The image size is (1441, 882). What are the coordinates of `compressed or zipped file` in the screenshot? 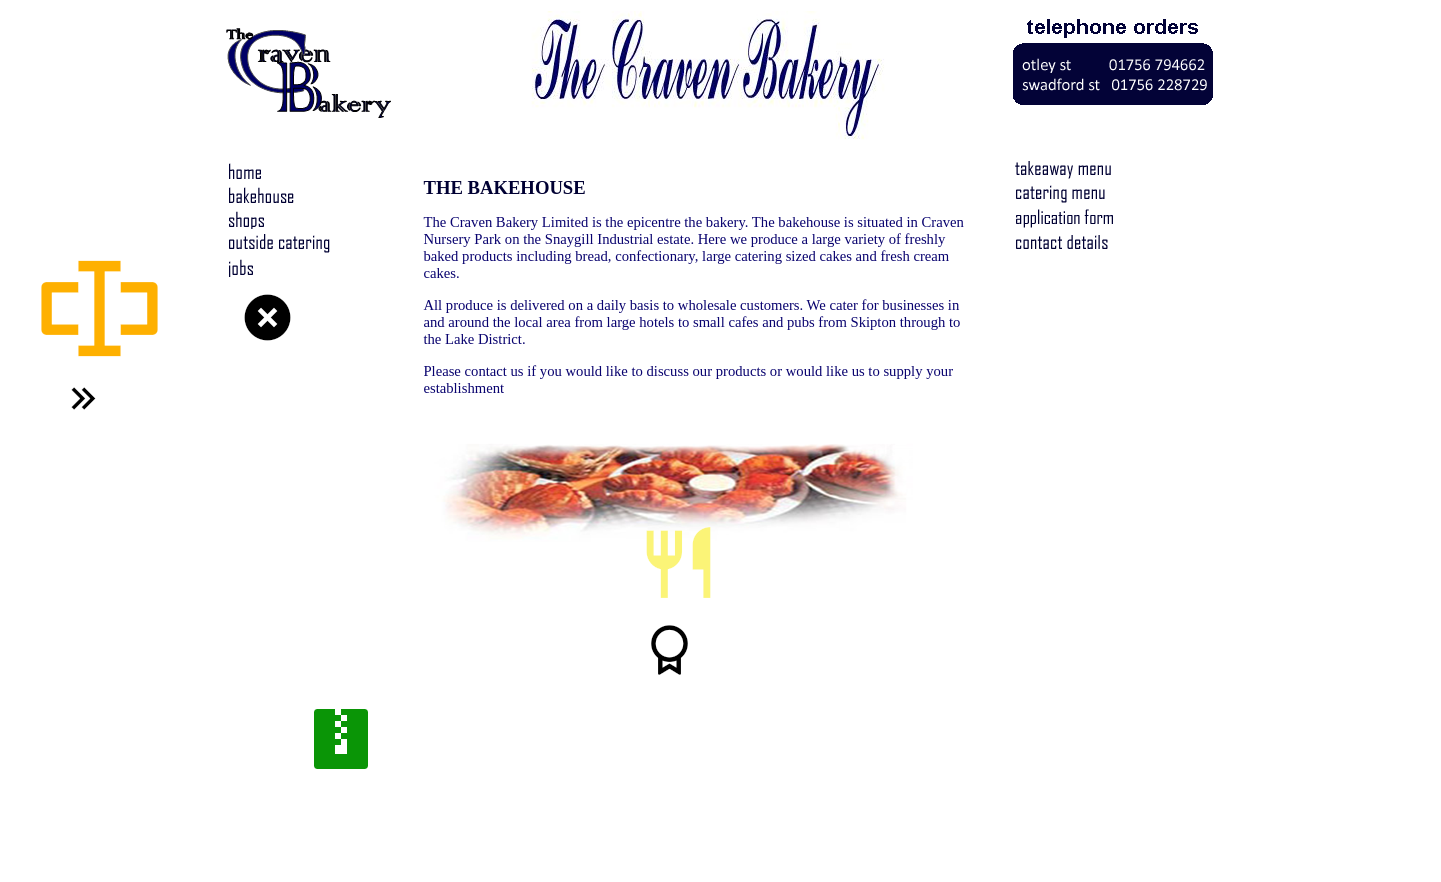 It's located at (341, 739).